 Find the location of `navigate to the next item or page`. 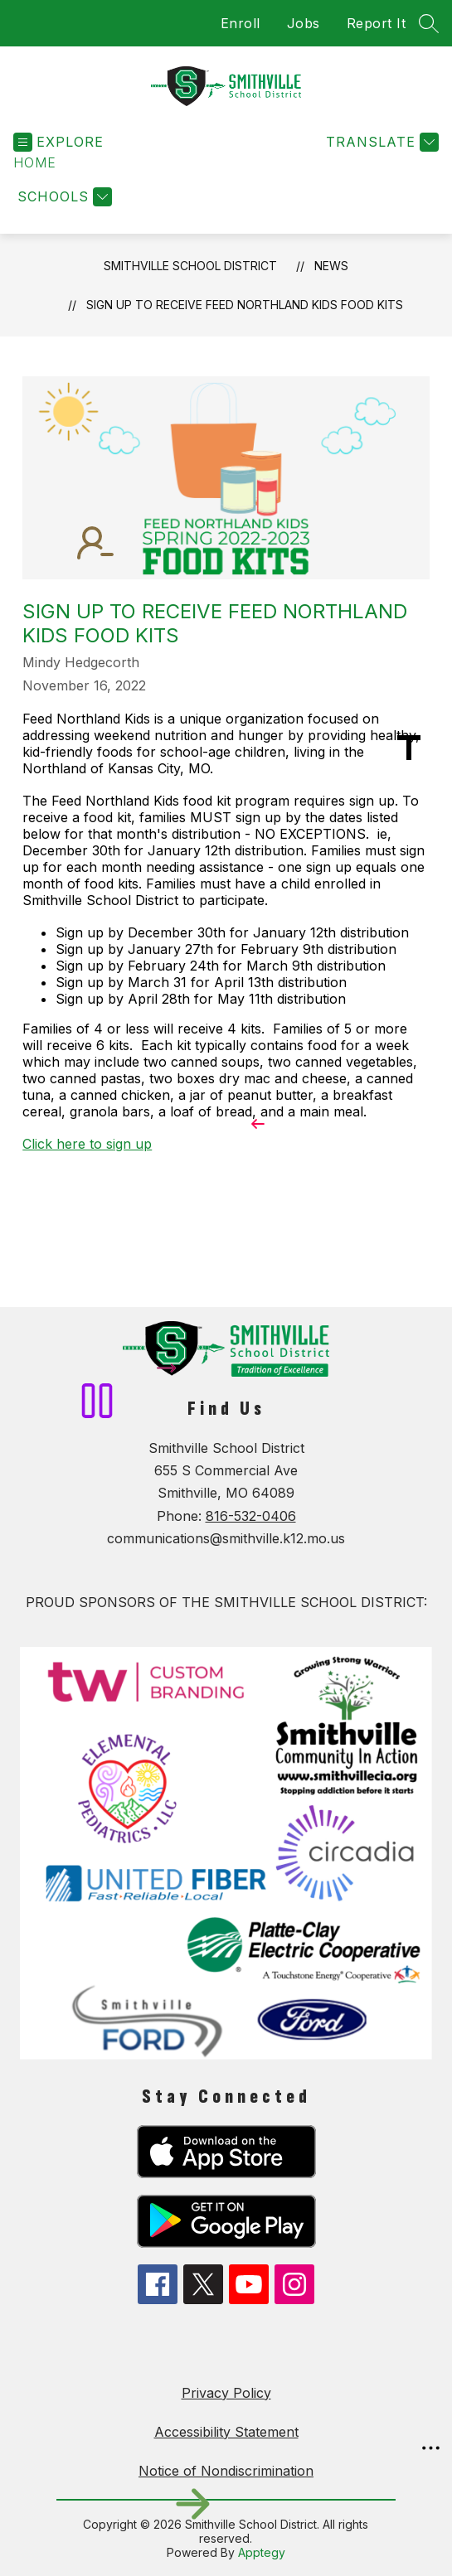

navigate to the next item or page is located at coordinates (192, 2505).